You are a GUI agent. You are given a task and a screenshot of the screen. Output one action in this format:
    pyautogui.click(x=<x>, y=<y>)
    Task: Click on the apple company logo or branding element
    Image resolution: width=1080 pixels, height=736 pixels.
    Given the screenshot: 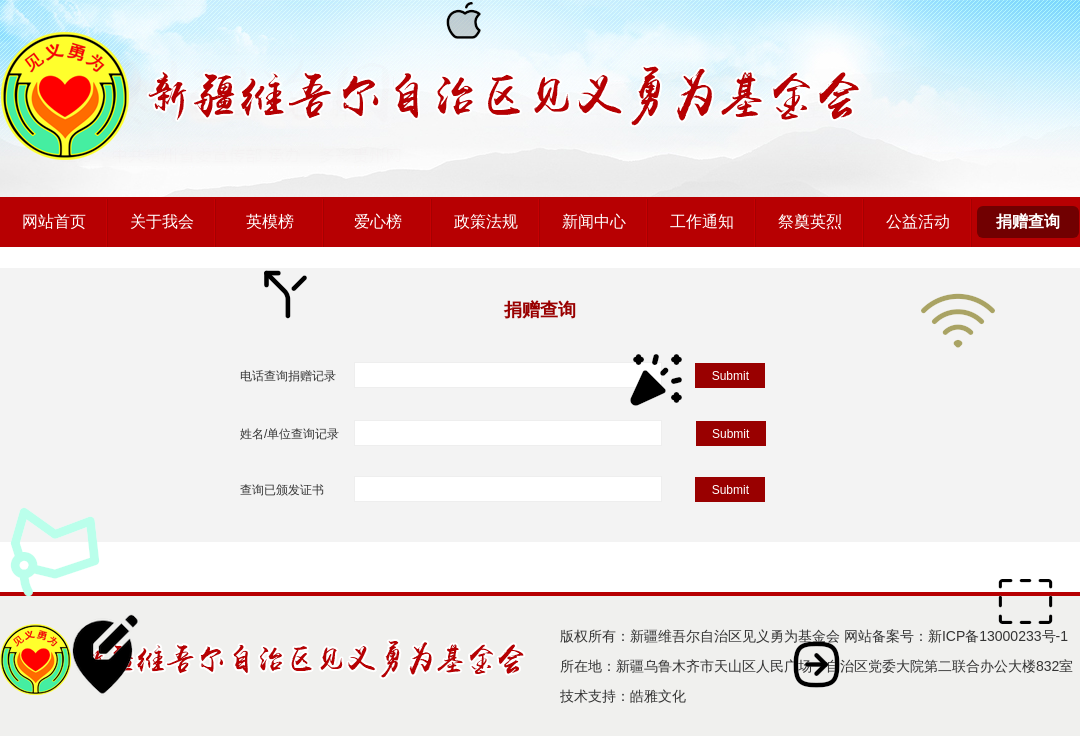 What is the action you would take?
    pyautogui.click(x=465, y=23)
    